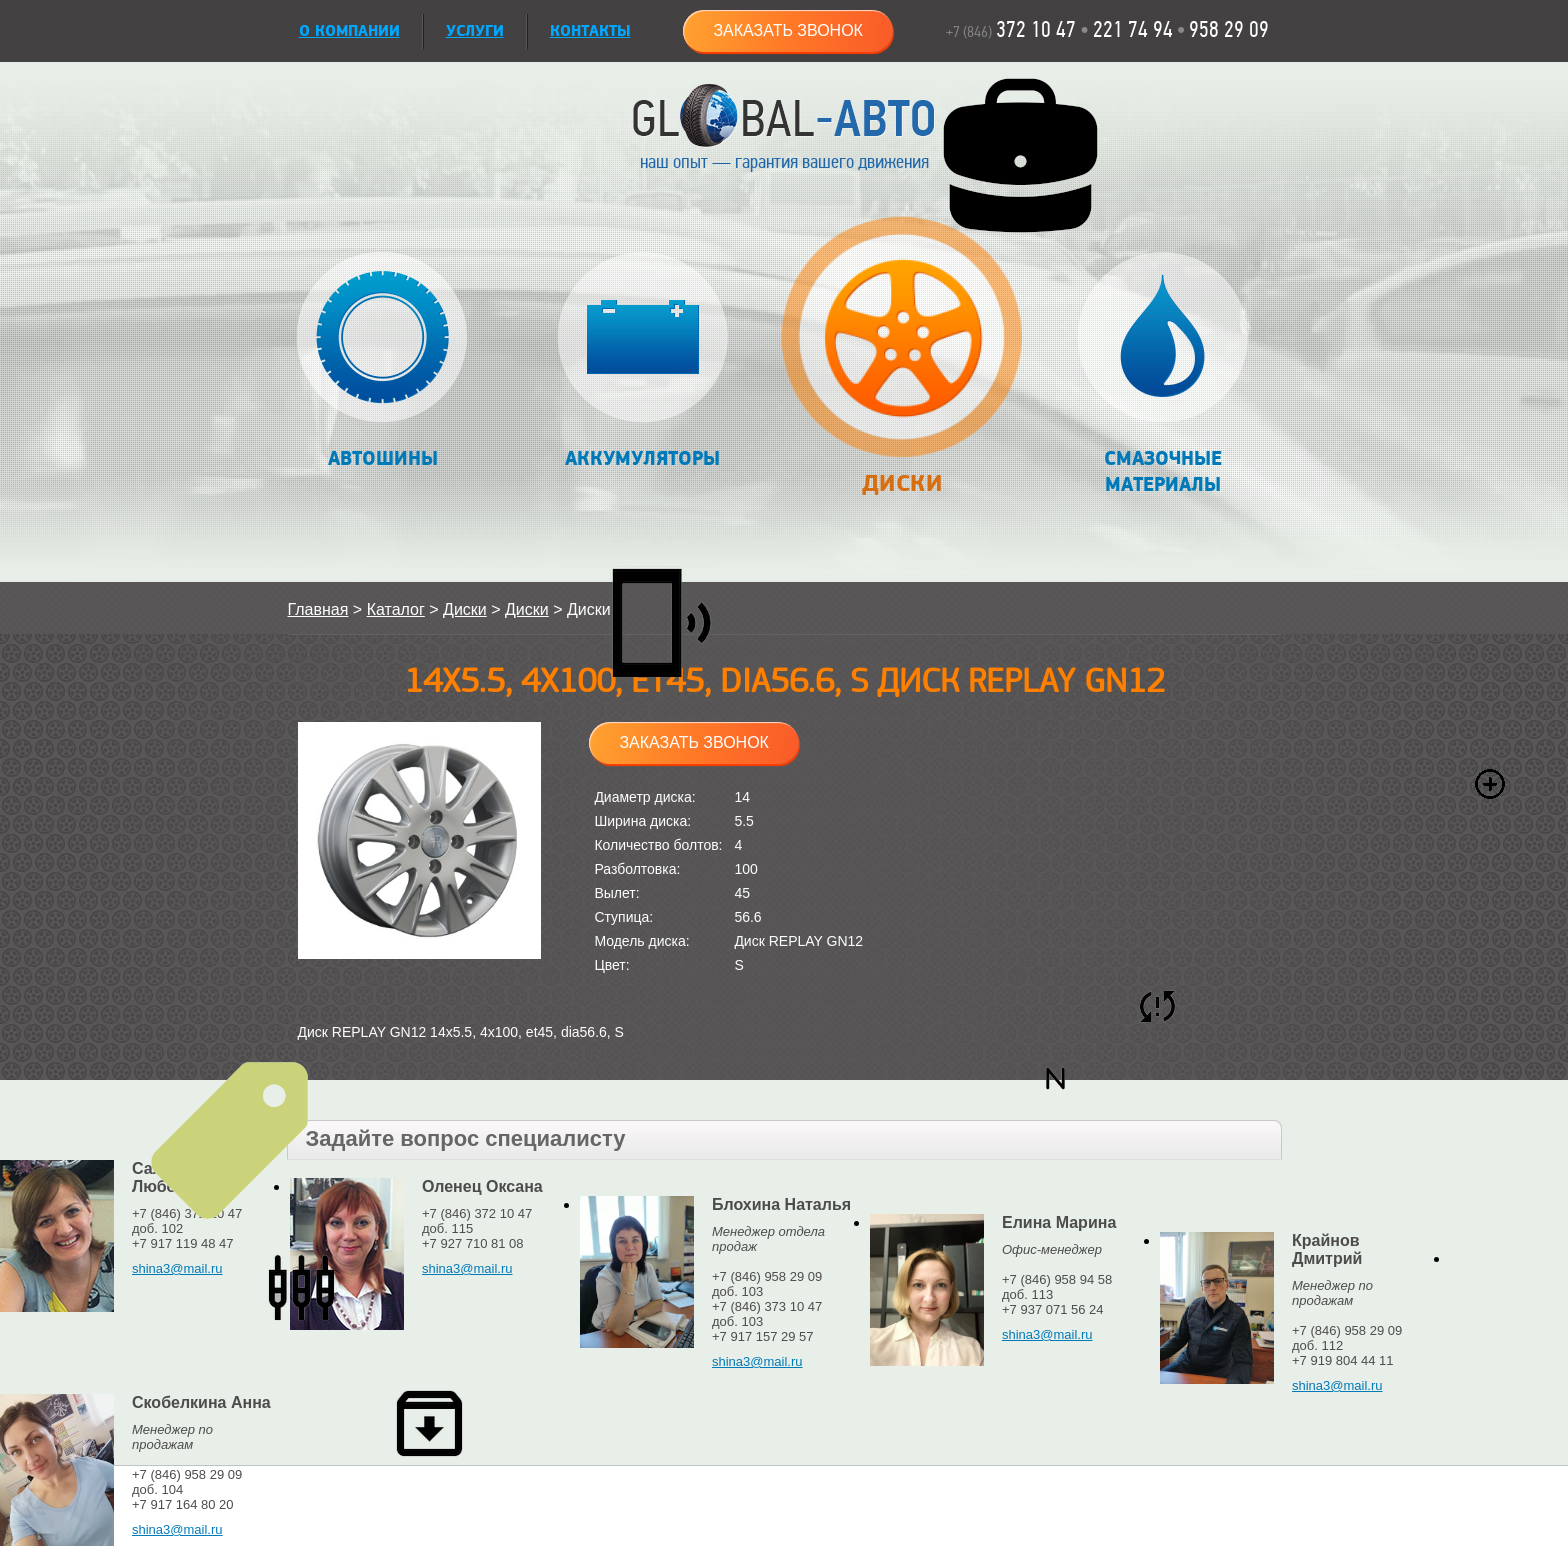  Describe the element at coordinates (429, 1423) in the screenshot. I see `archive this item` at that location.